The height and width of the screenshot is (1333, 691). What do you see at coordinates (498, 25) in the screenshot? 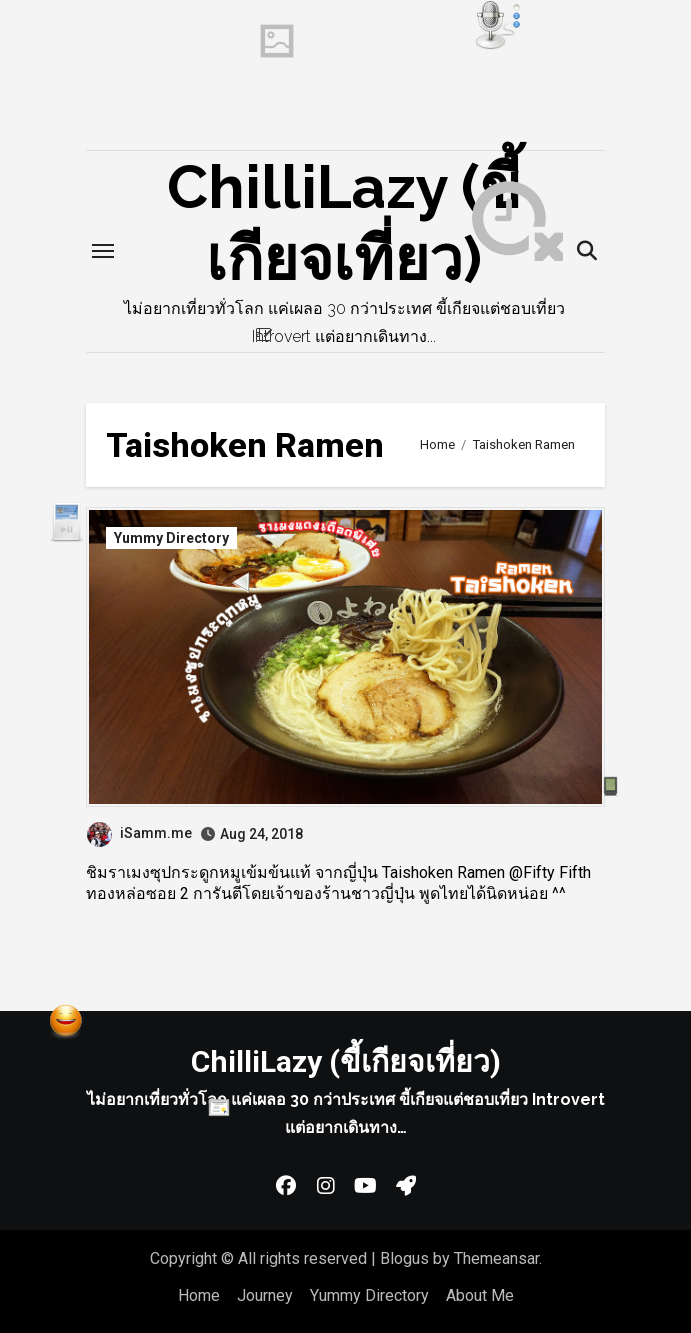
I see `microphone input at medium sensitivity level` at bounding box center [498, 25].